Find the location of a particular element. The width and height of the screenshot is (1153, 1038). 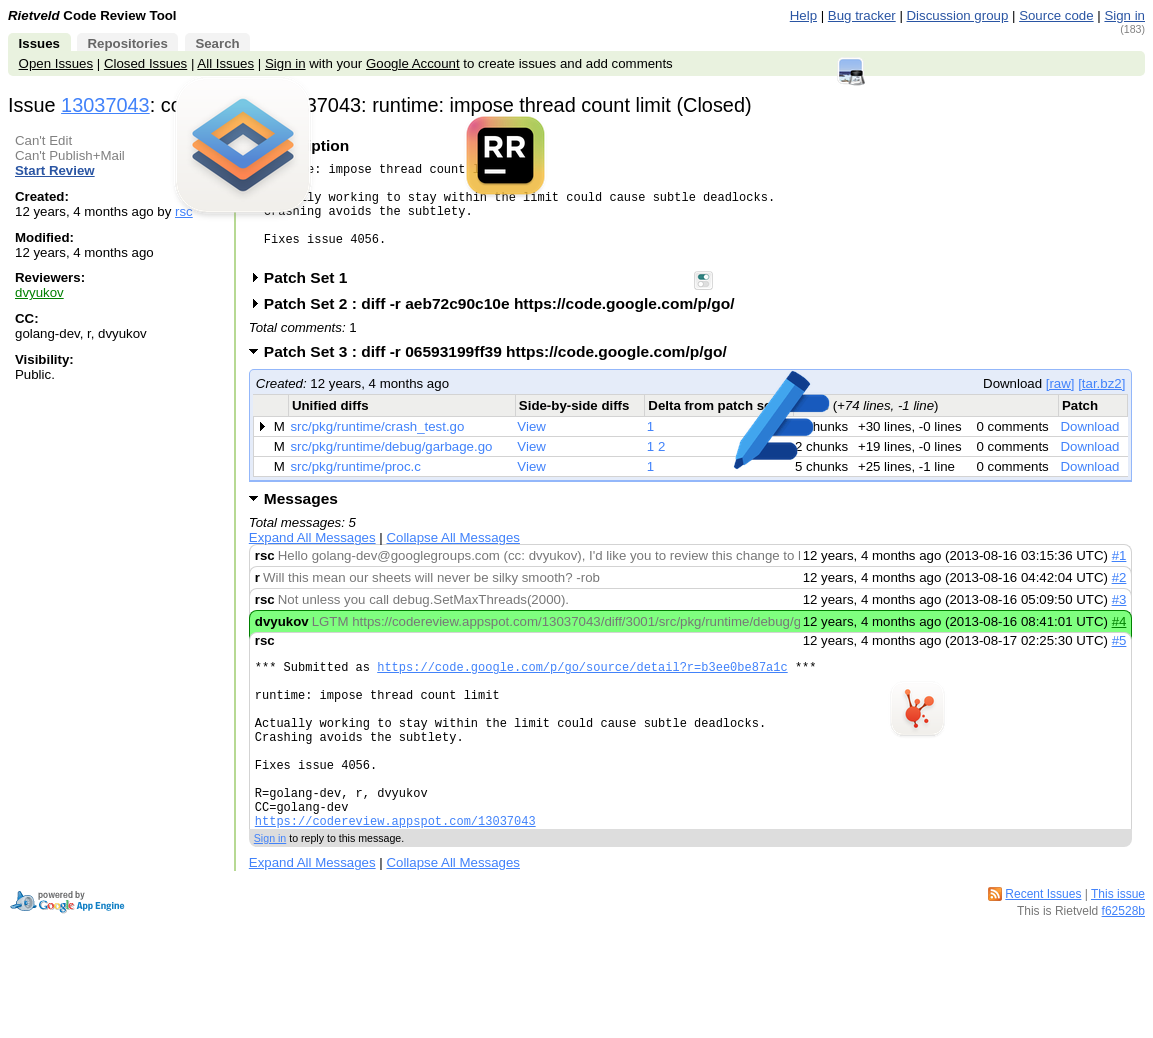

open the text editor application is located at coordinates (783, 420).